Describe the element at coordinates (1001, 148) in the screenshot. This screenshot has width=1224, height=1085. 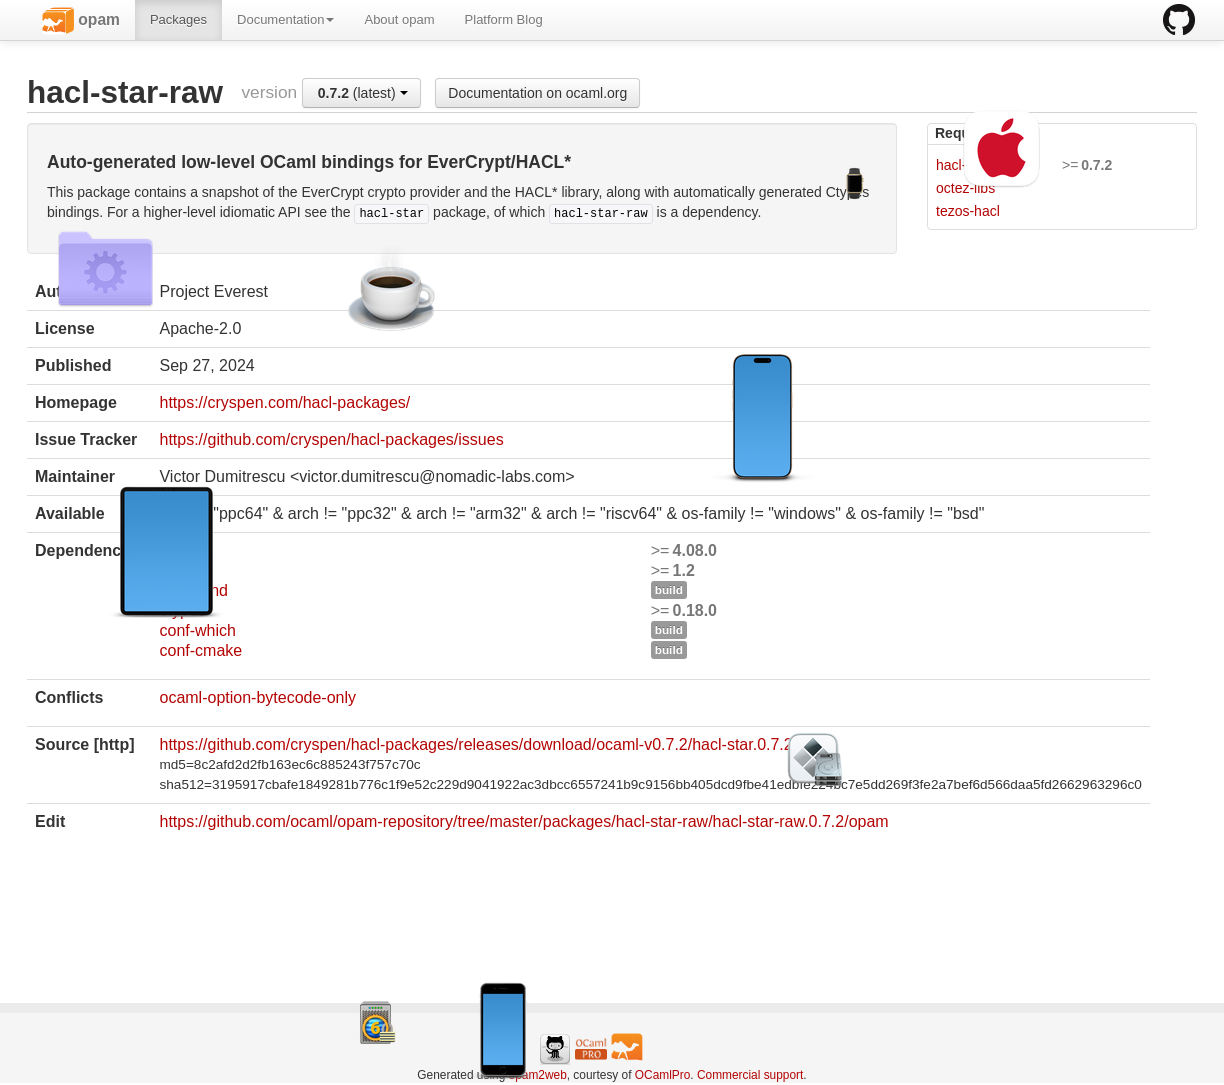
I see `view apple care or warranty coverage information` at that location.